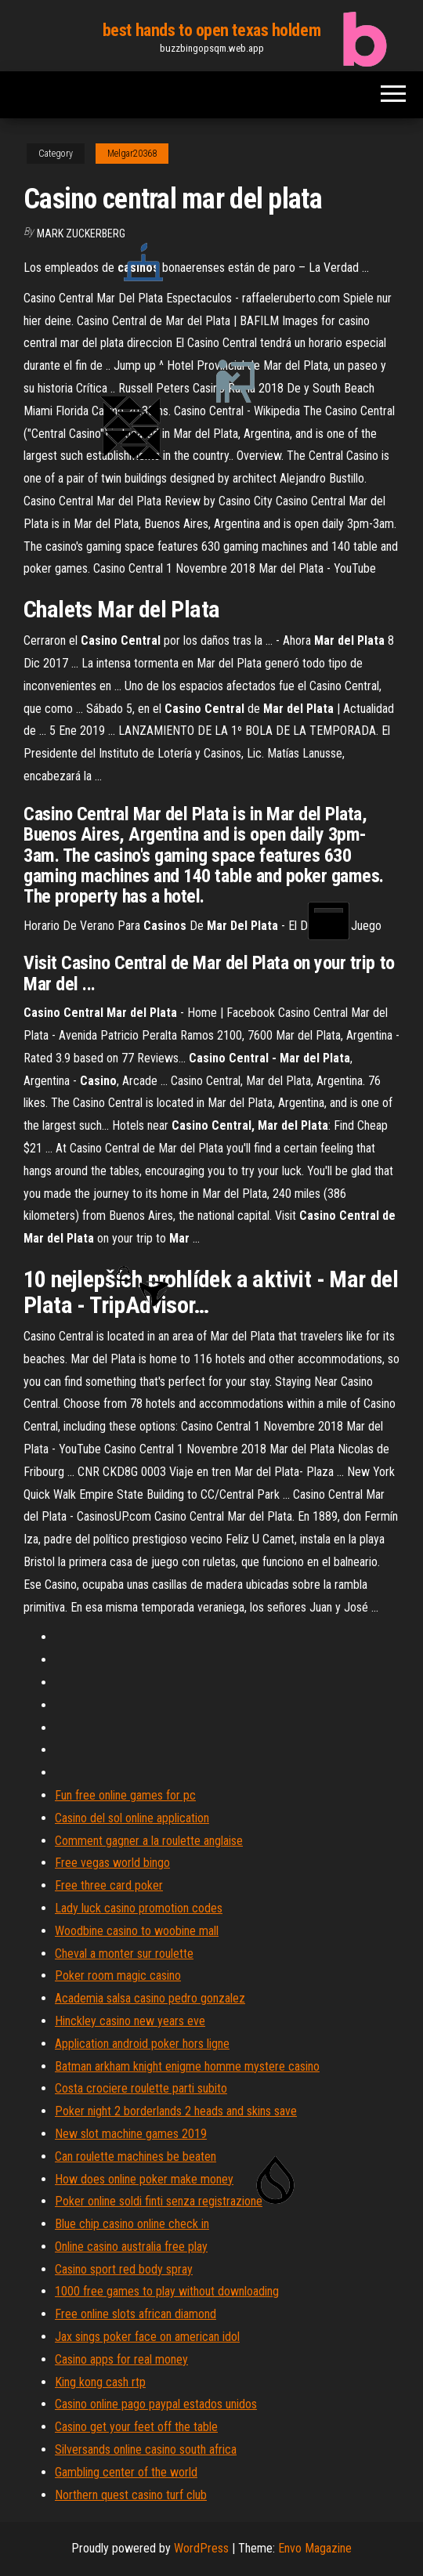  I want to click on view birthday or celebration notifications, so click(143, 263).